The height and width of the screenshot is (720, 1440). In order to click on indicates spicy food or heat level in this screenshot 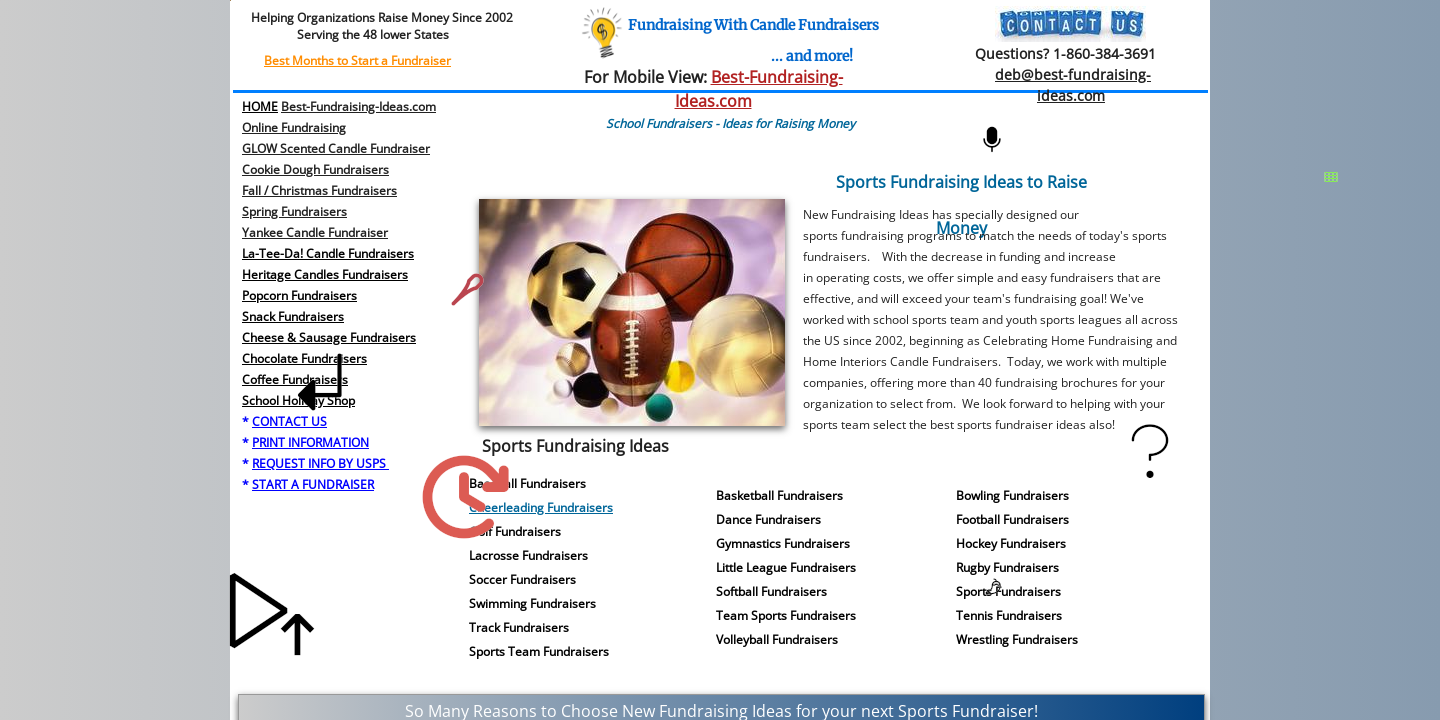, I will do `click(994, 587)`.